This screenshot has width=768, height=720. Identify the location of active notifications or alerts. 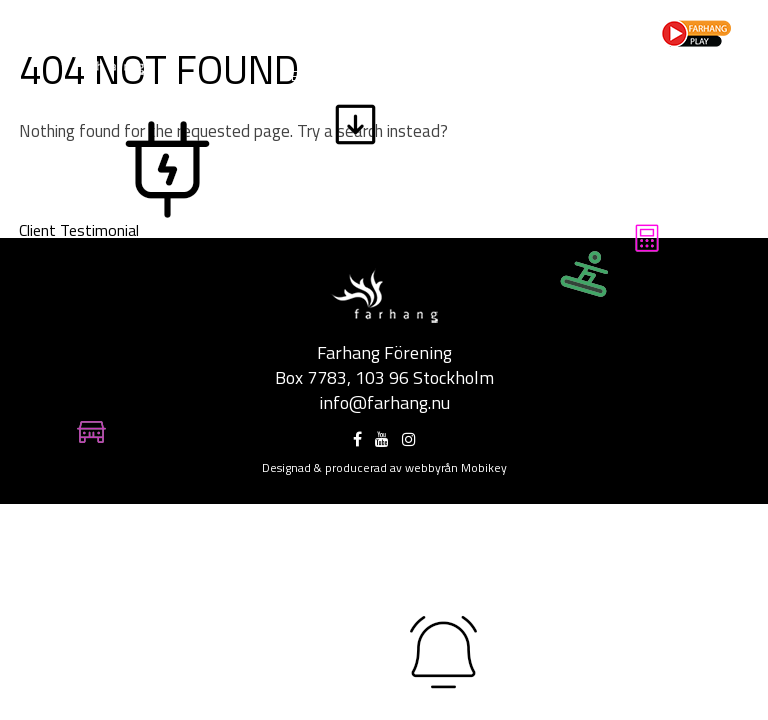
(443, 653).